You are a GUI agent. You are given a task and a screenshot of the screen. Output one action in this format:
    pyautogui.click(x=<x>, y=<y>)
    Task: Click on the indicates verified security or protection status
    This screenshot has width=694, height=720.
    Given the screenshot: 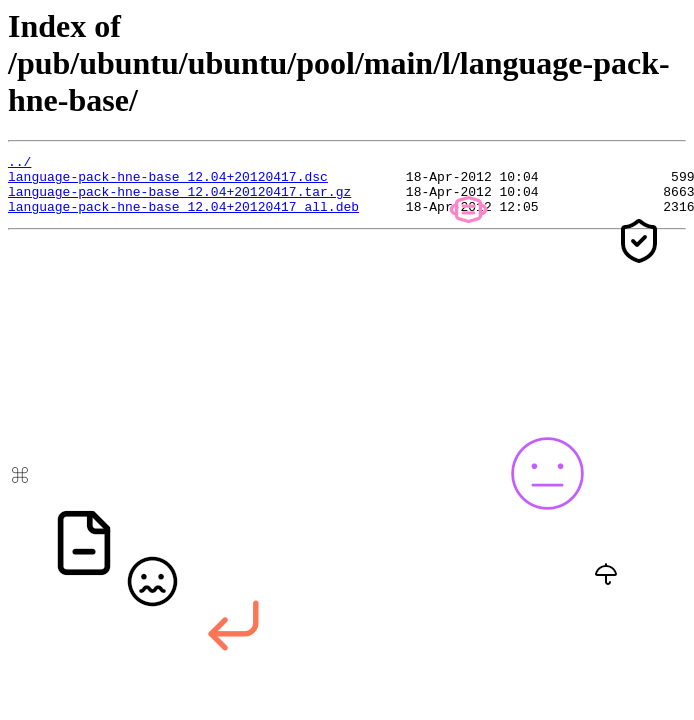 What is the action you would take?
    pyautogui.click(x=639, y=241)
    